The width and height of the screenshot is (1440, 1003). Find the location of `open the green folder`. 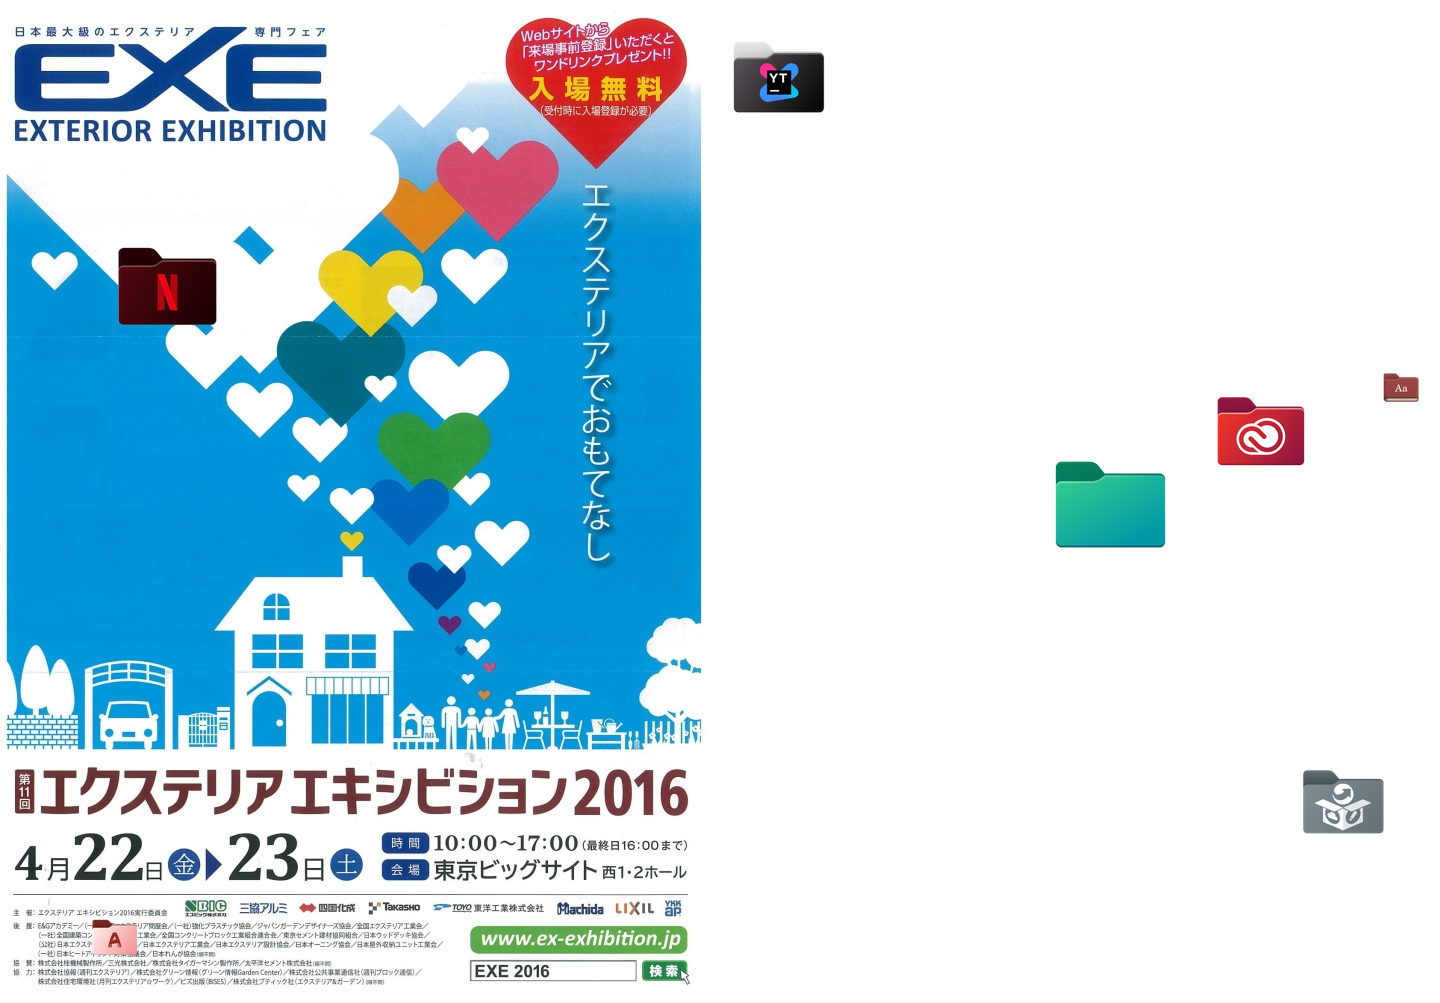

open the green folder is located at coordinates (1110, 507).